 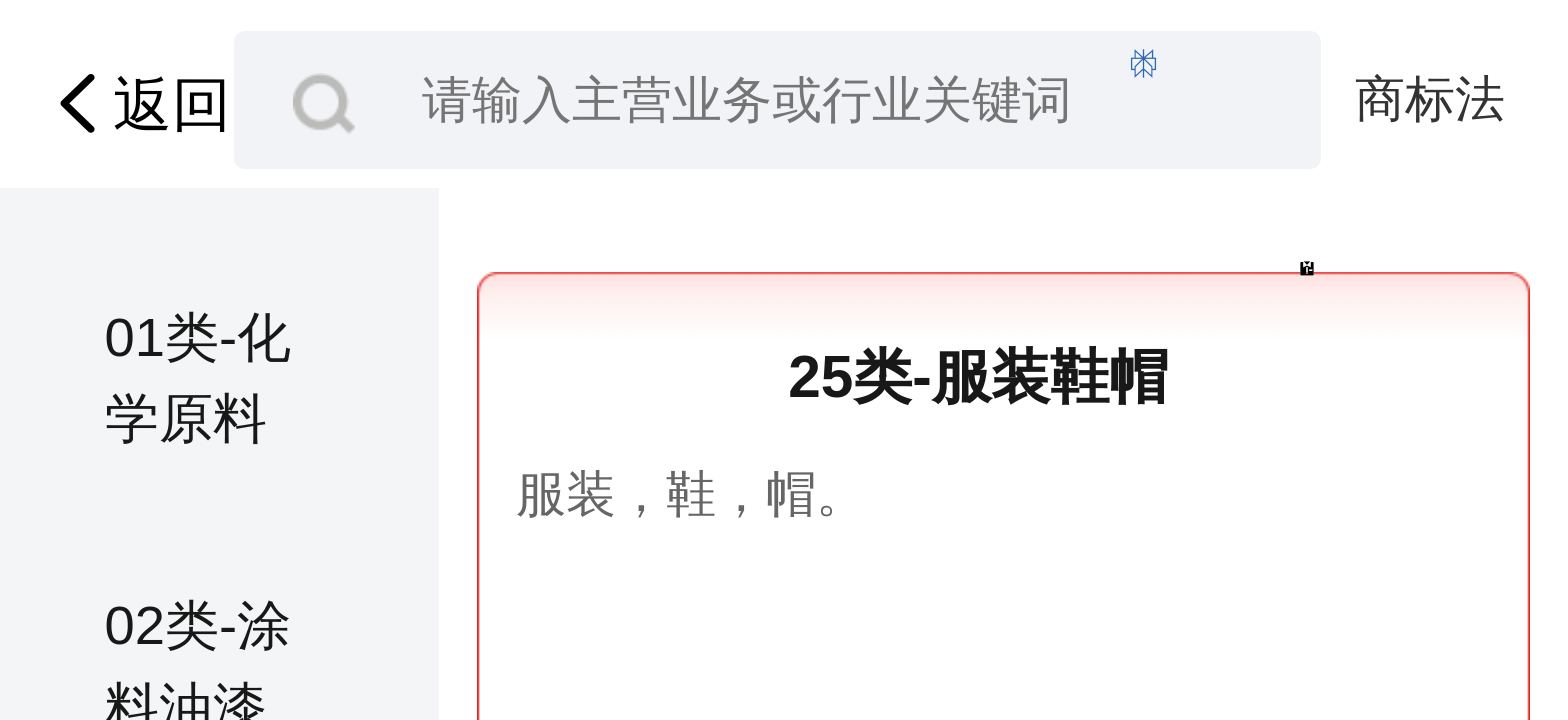 What do you see at coordinates (1143, 63) in the screenshot?
I see `open perplexity ai app` at bounding box center [1143, 63].